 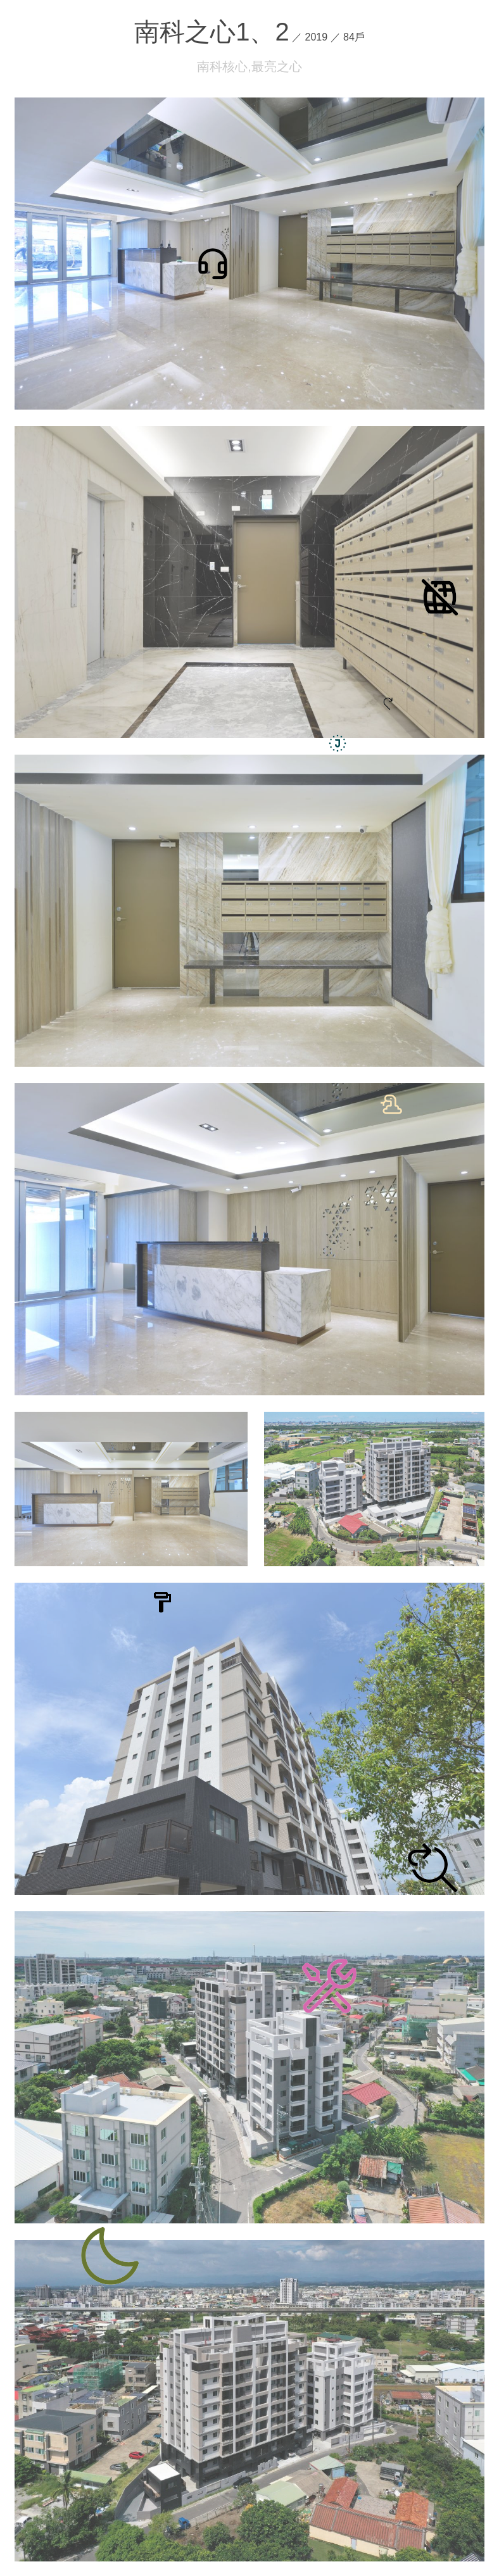 What do you see at coordinates (213, 263) in the screenshot?
I see `contact customer support` at bounding box center [213, 263].